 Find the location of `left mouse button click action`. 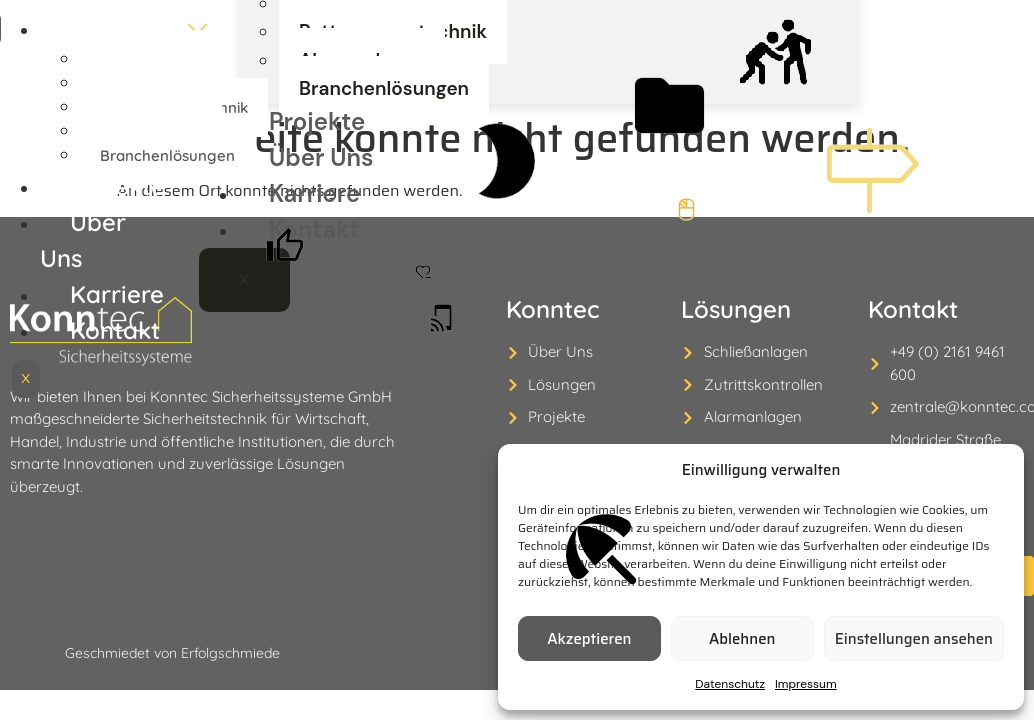

left mouse button click action is located at coordinates (686, 209).